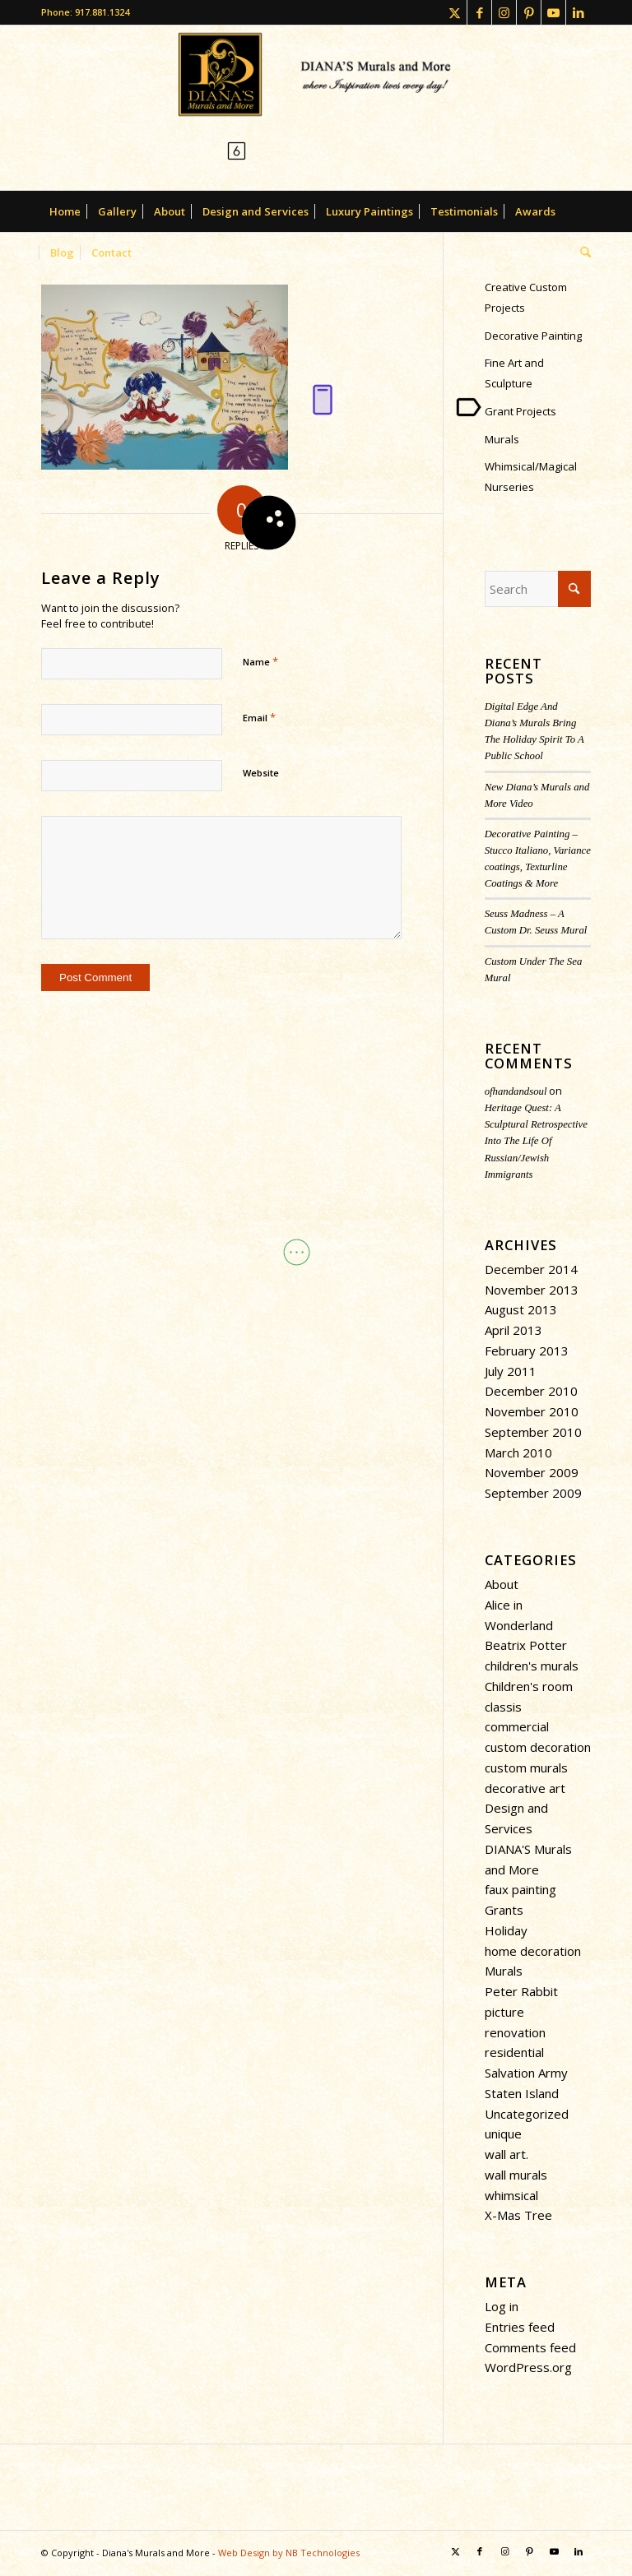 The height and width of the screenshot is (2576, 632). What do you see at coordinates (268, 522) in the screenshot?
I see `access bowling or sports games` at bounding box center [268, 522].